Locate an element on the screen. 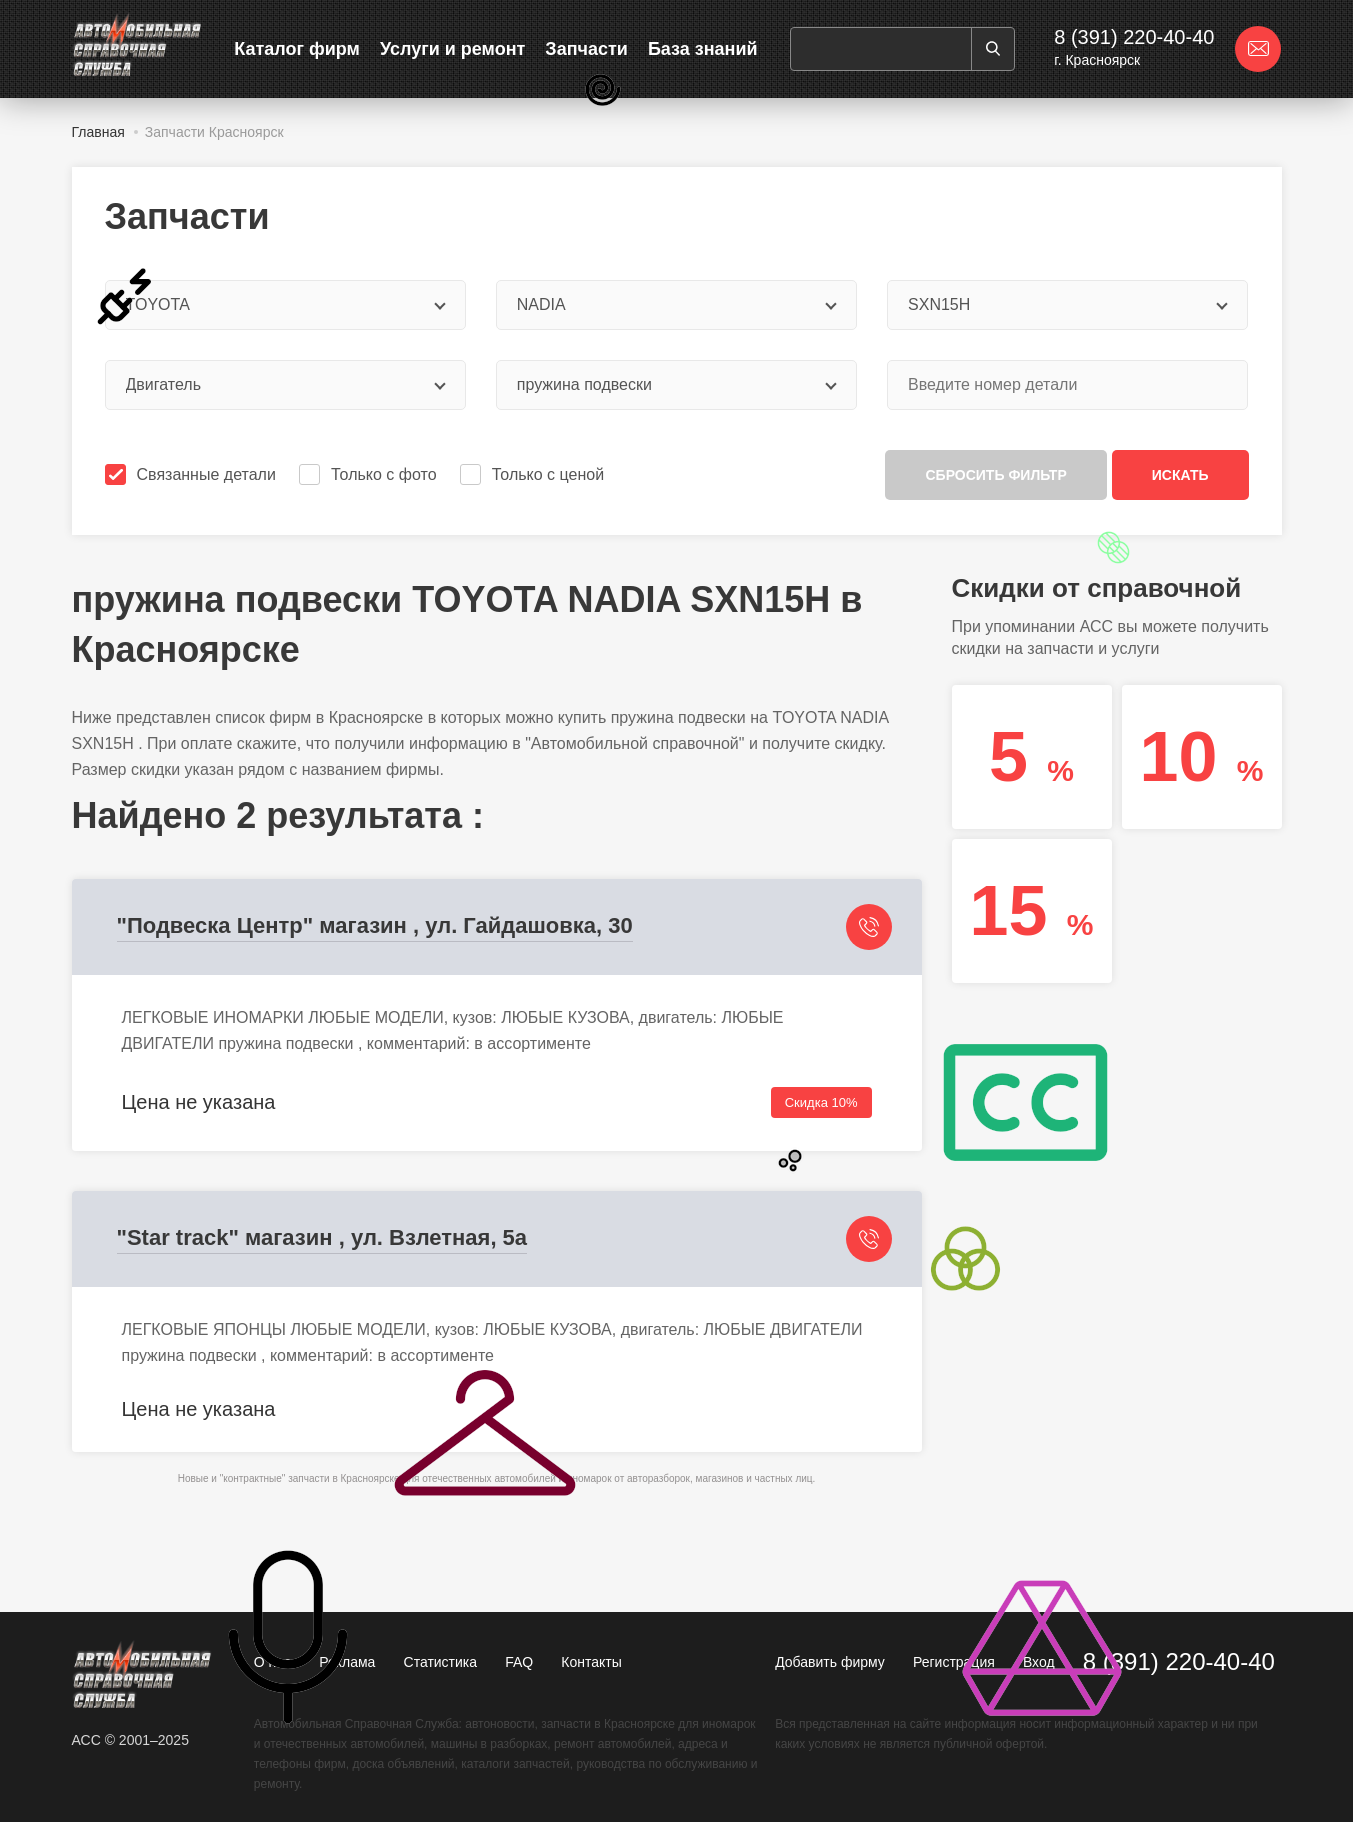 Image resolution: width=1353 pixels, height=1822 pixels. access wardrobe or clothing options is located at coordinates (485, 1442).